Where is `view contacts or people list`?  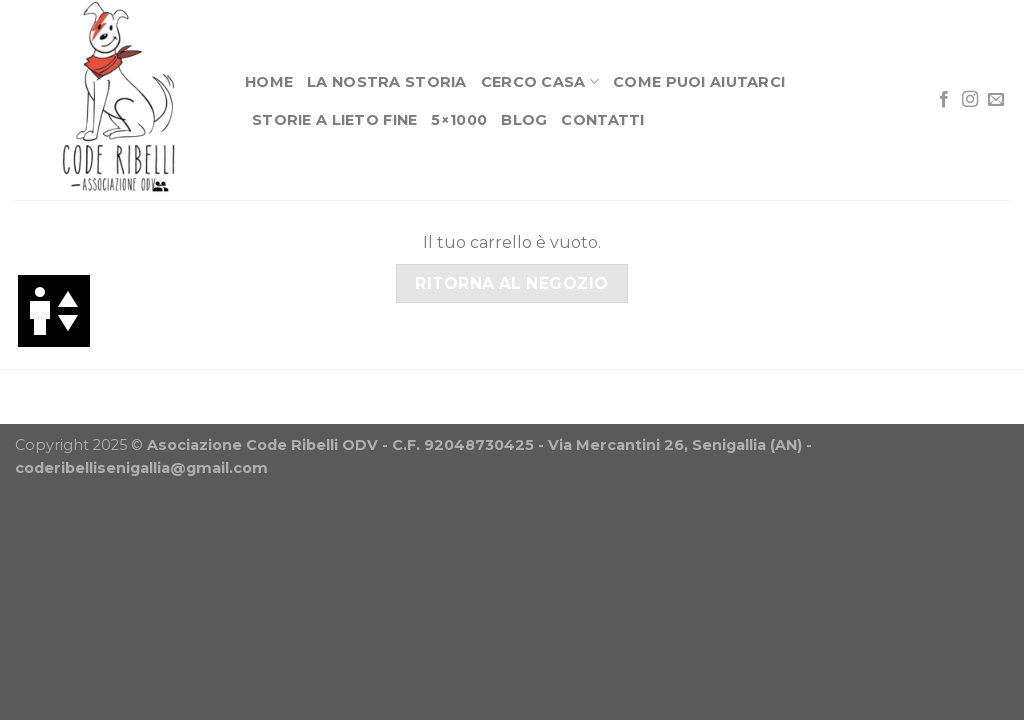
view contacts or people list is located at coordinates (160, 186).